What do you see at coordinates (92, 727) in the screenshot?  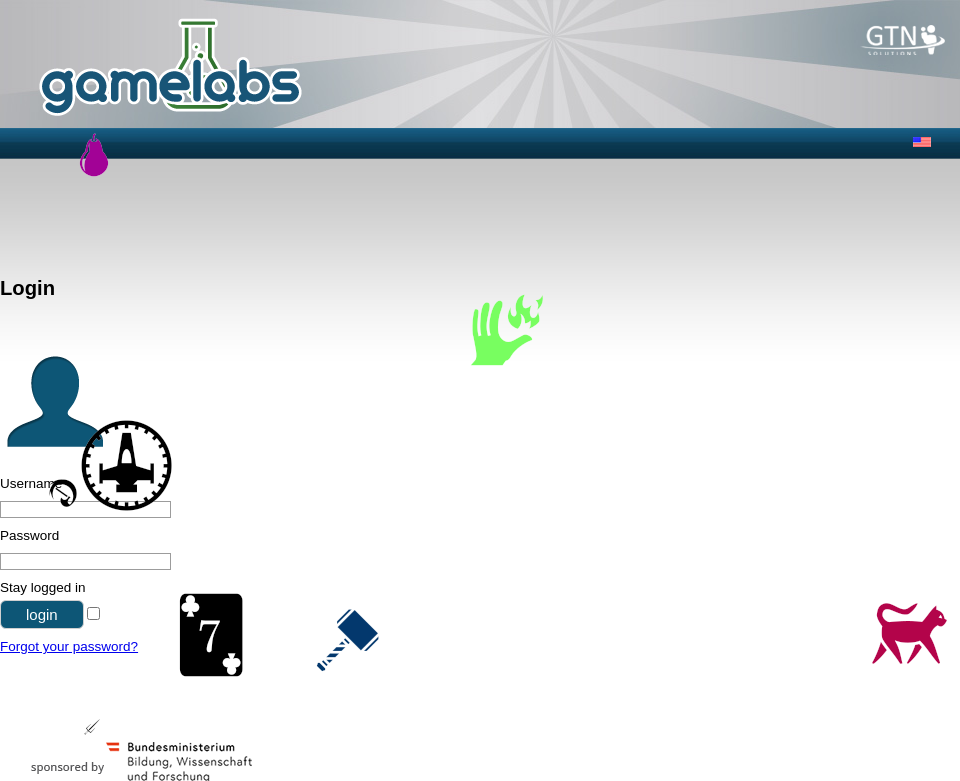 I see `select sai weapon in game inventory` at bounding box center [92, 727].